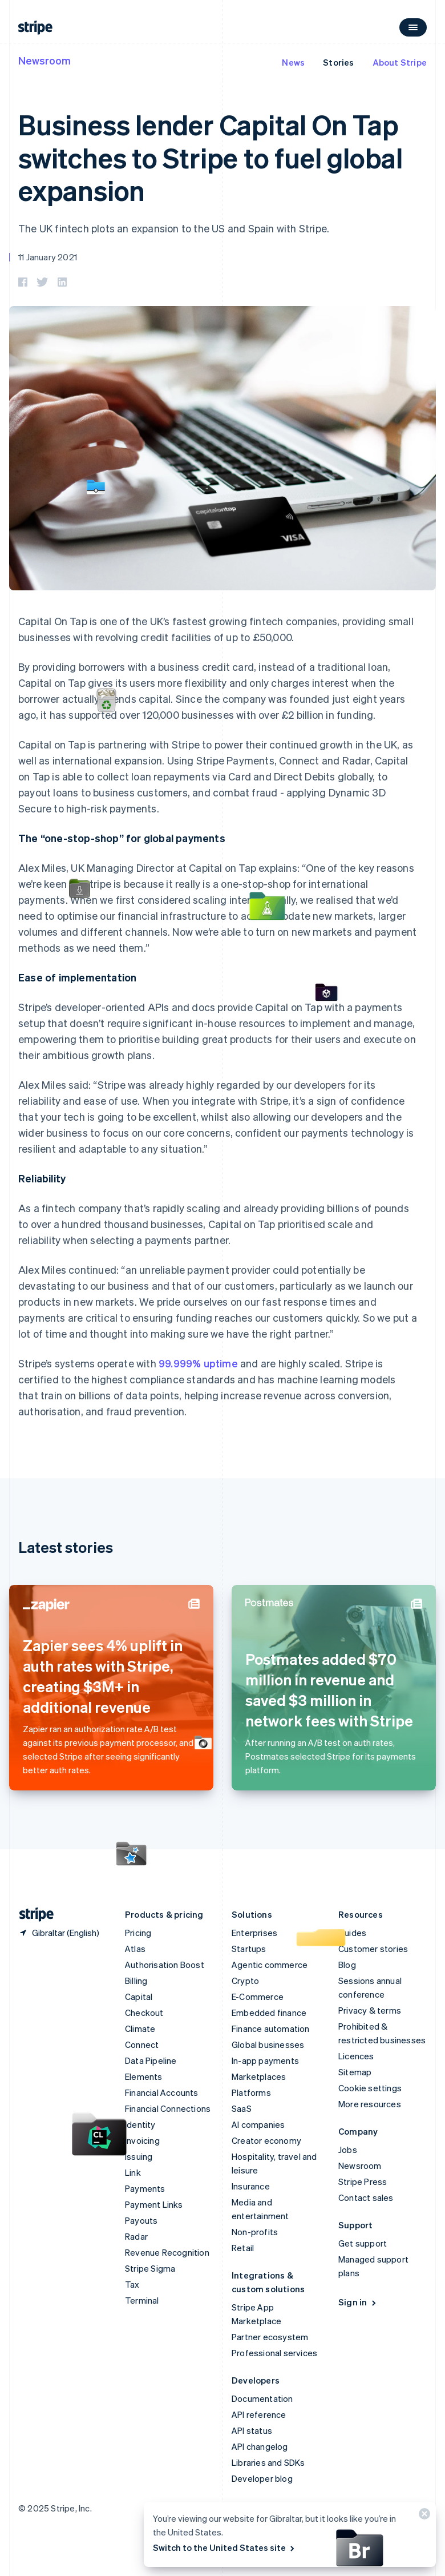 The height and width of the screenshot is (2576, 445). Describe the element at coordinates (79, 888) in the screenshot. I see `access your downloads folder` at that location.